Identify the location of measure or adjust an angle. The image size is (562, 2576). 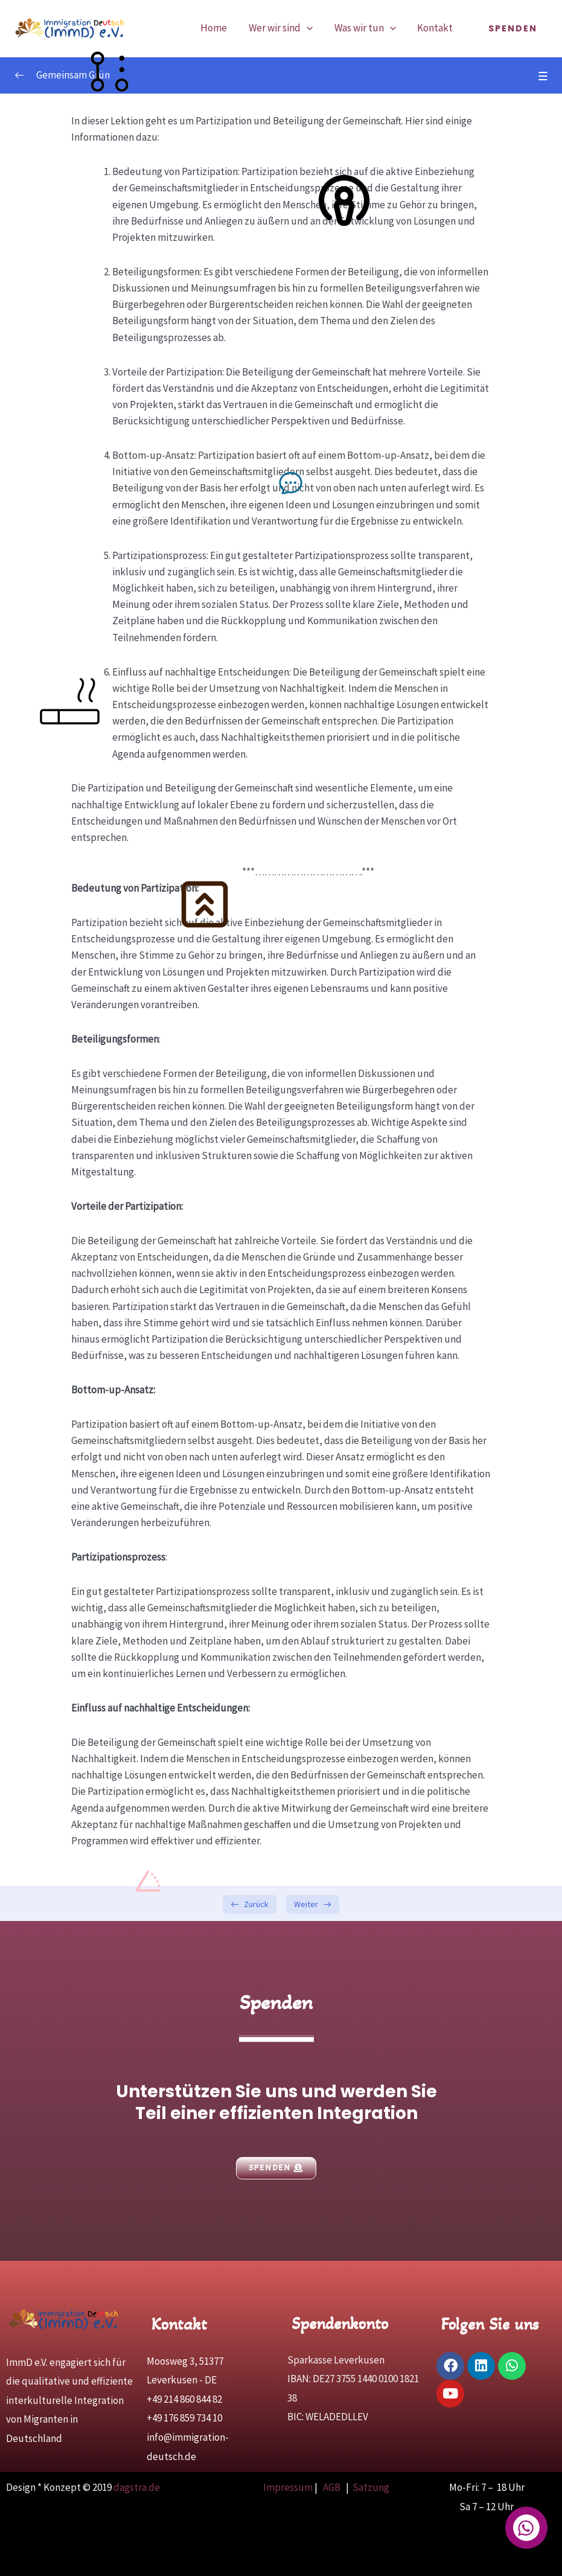
(148, 1882).